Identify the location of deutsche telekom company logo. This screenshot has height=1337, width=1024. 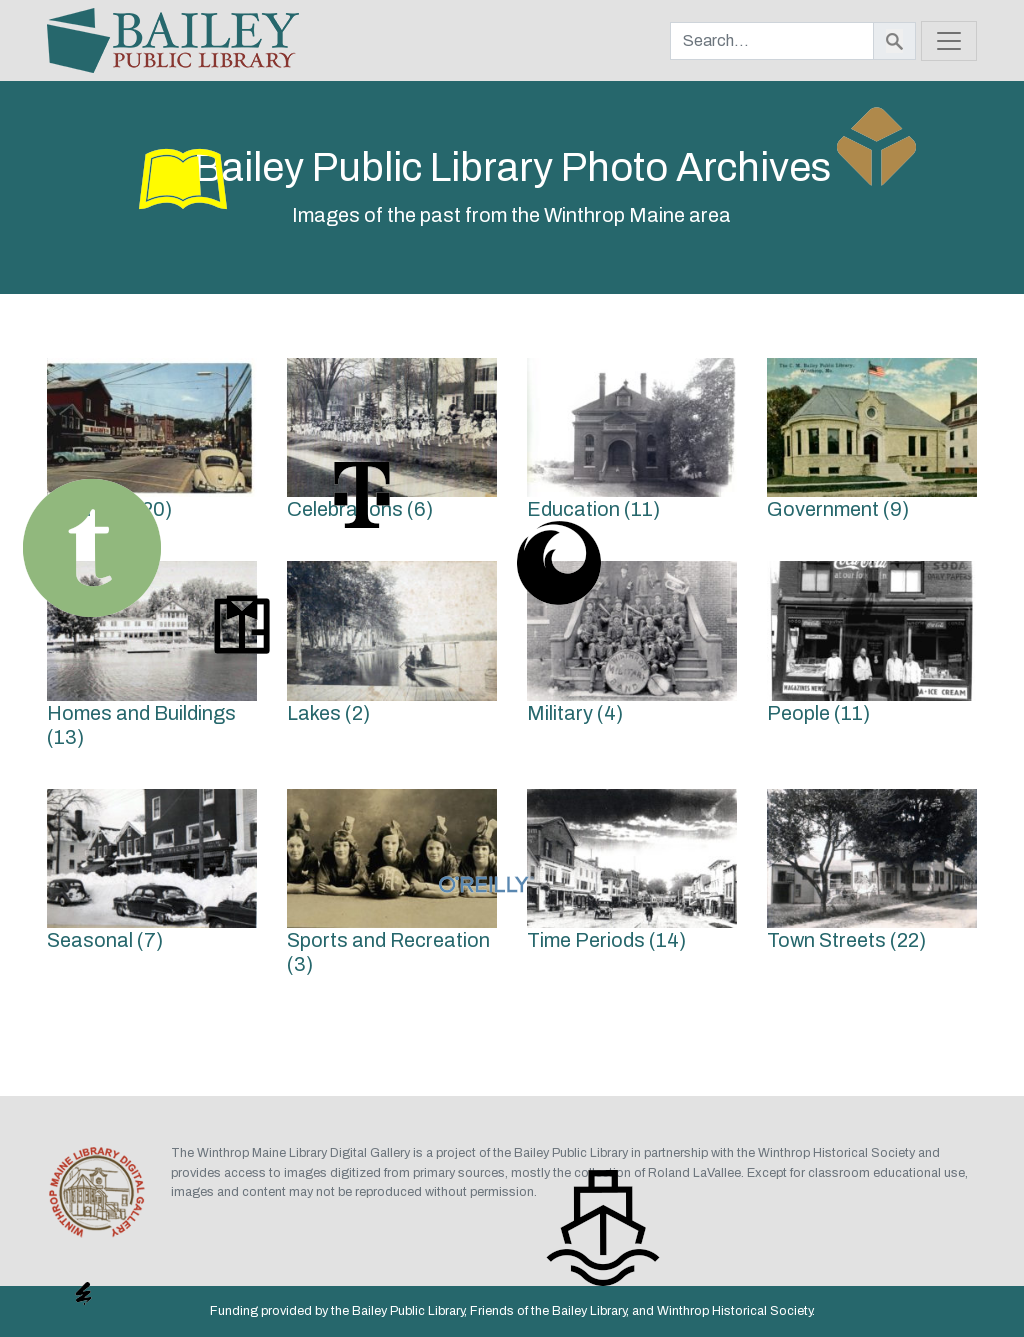
(362, 495).